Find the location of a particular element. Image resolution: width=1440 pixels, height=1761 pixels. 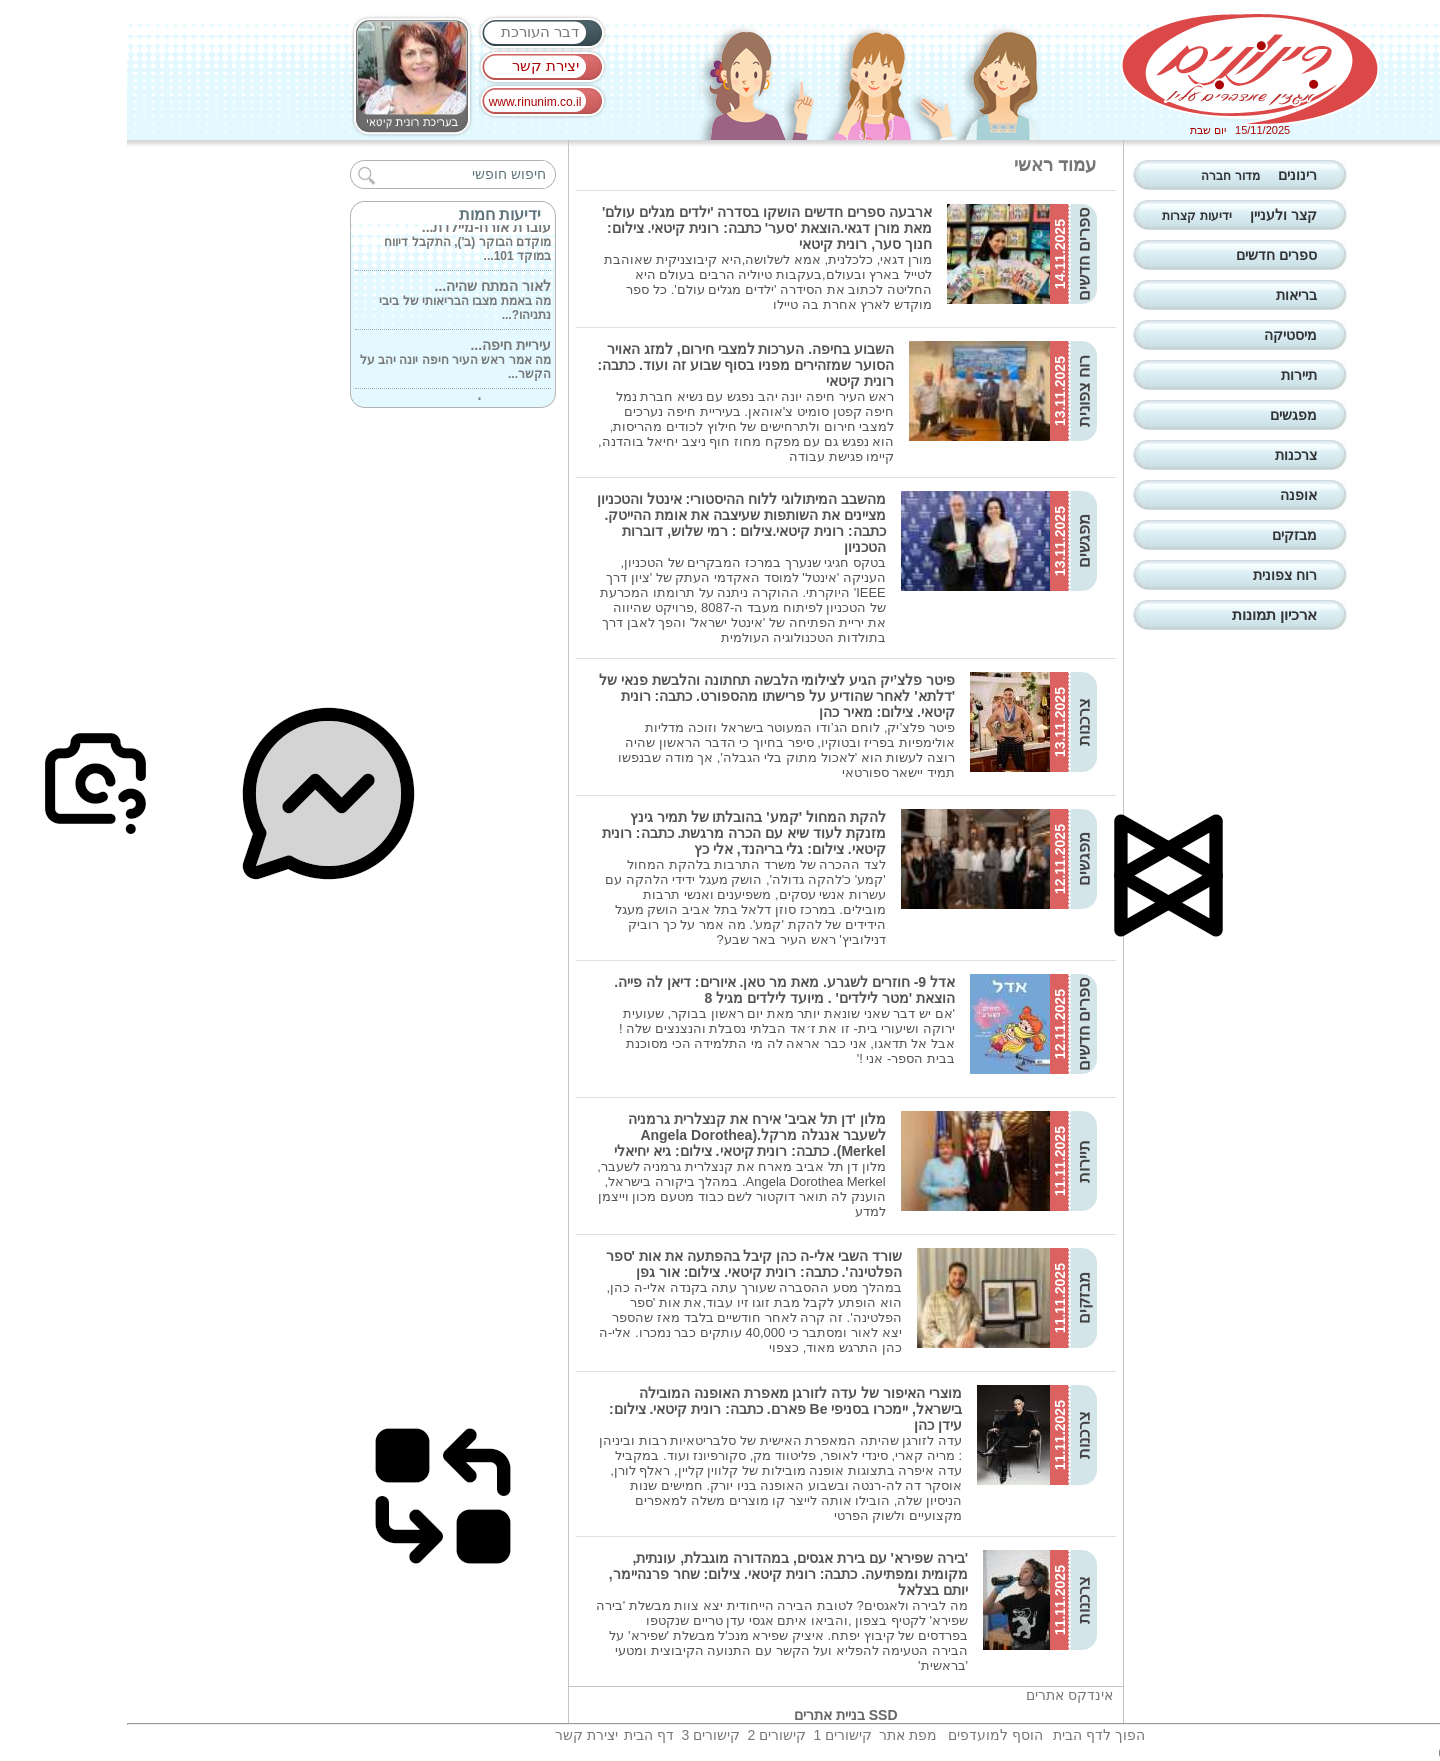

camera help or troubleshooting is located at coordinates (95, 778).